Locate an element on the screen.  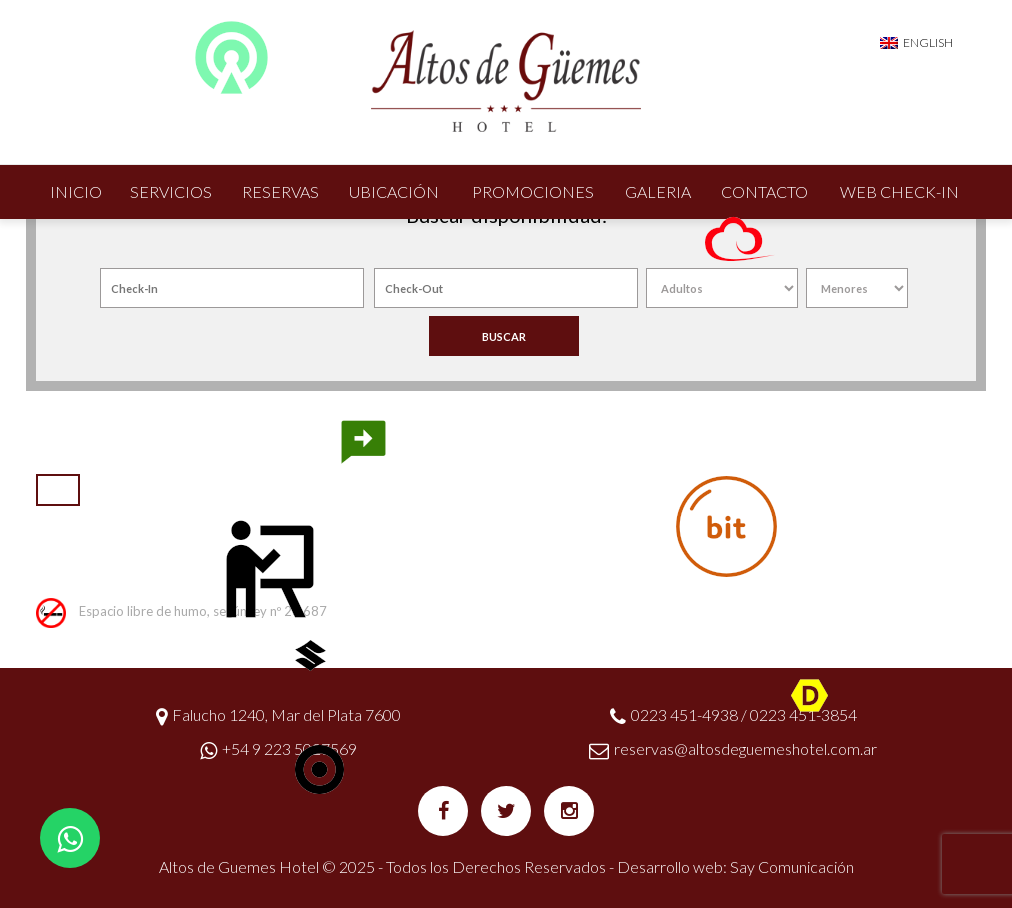
Target store logo is located at coordinates (319, 769).